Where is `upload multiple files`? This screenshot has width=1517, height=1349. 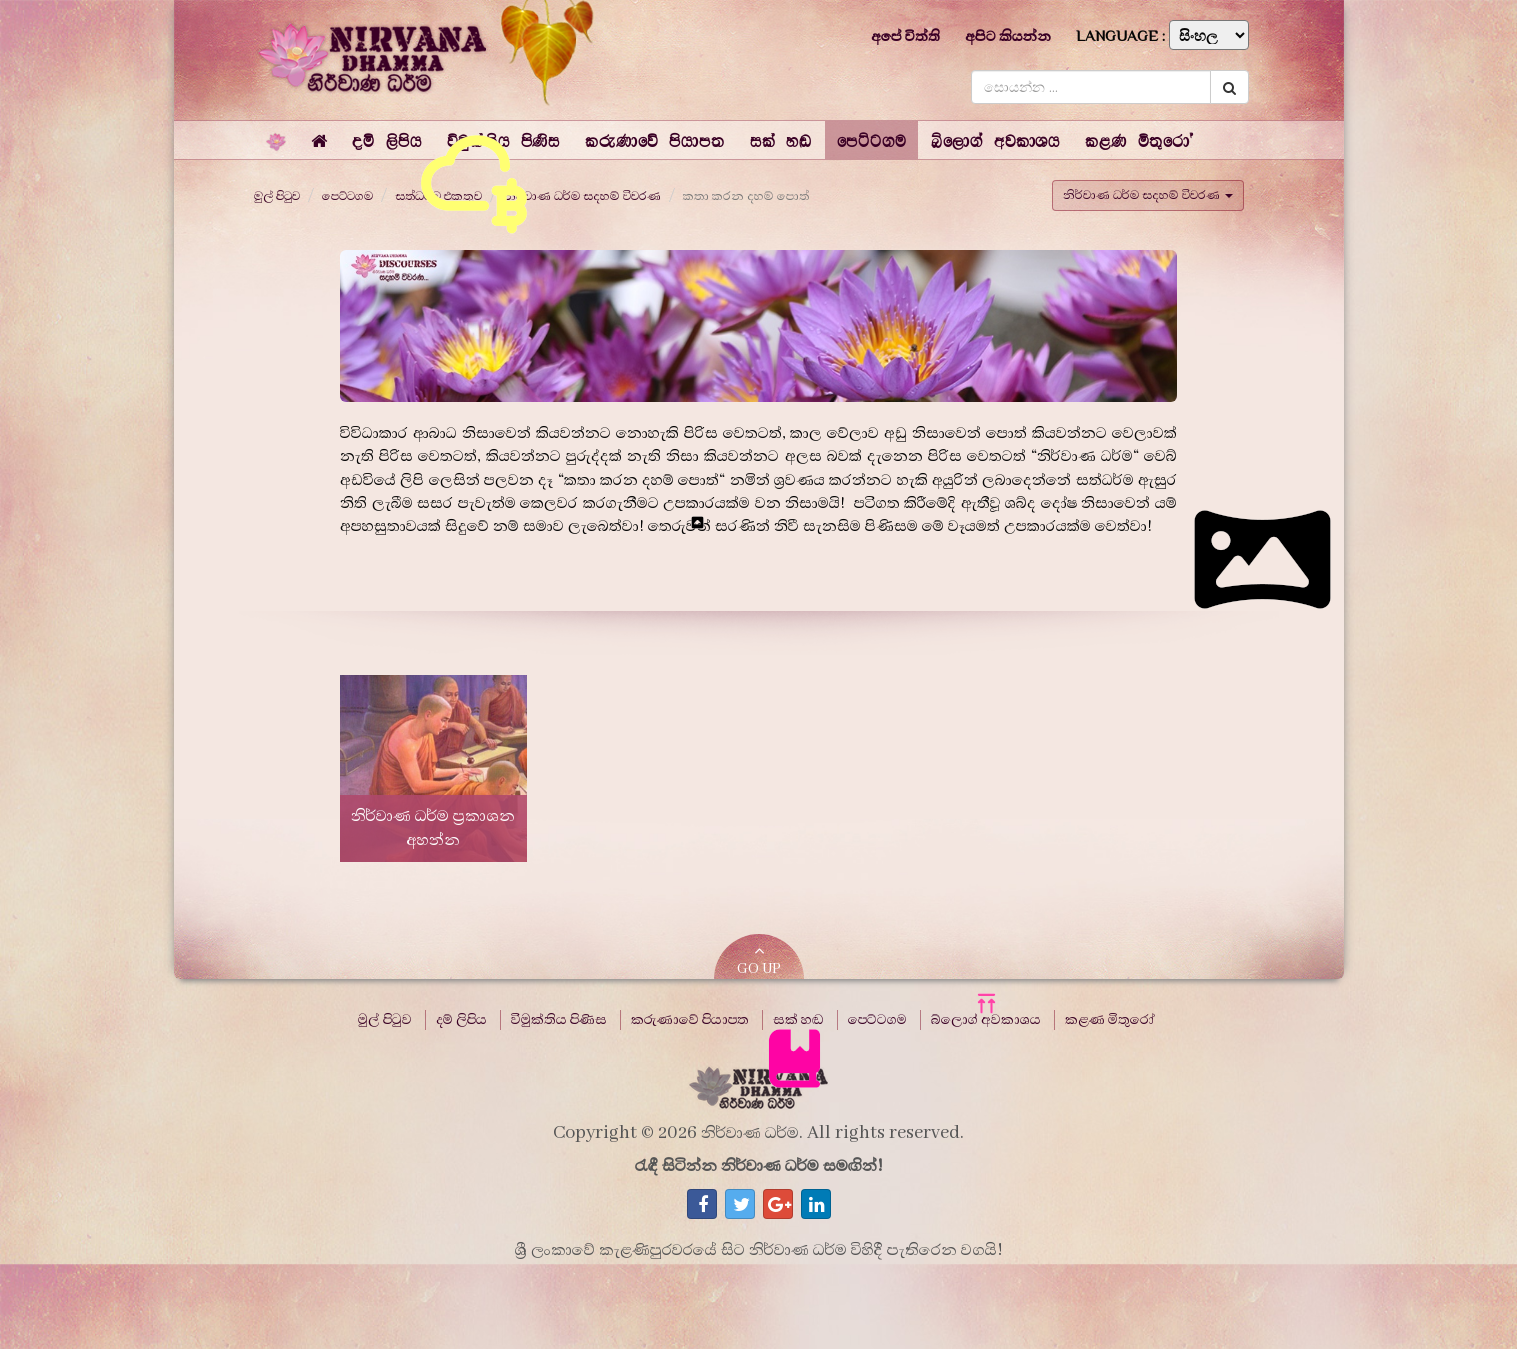 upload multiple files is located at coordinates (986, 1003).